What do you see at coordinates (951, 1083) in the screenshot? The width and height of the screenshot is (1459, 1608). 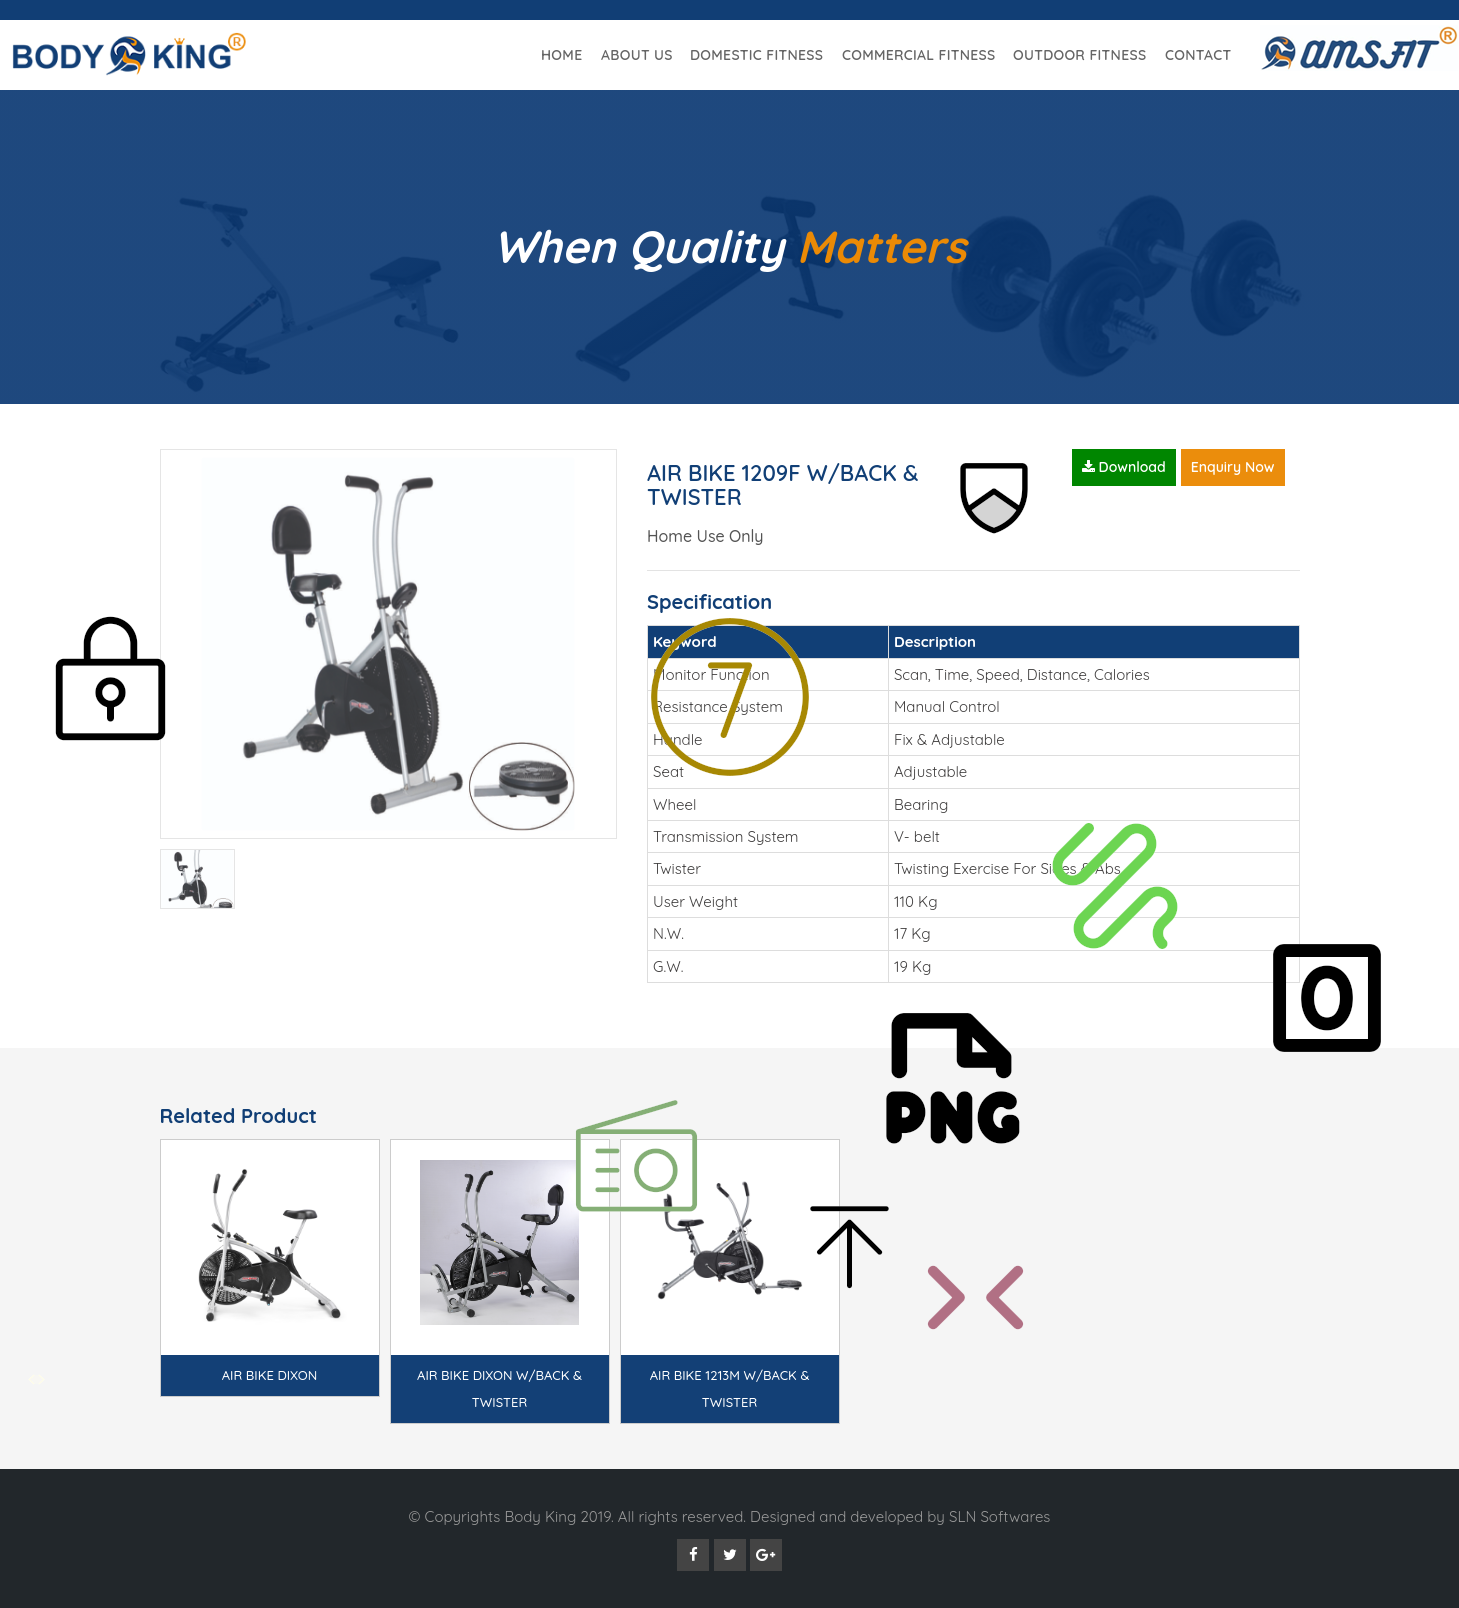 I see `a png image file` at bounding box center [951, 1083].